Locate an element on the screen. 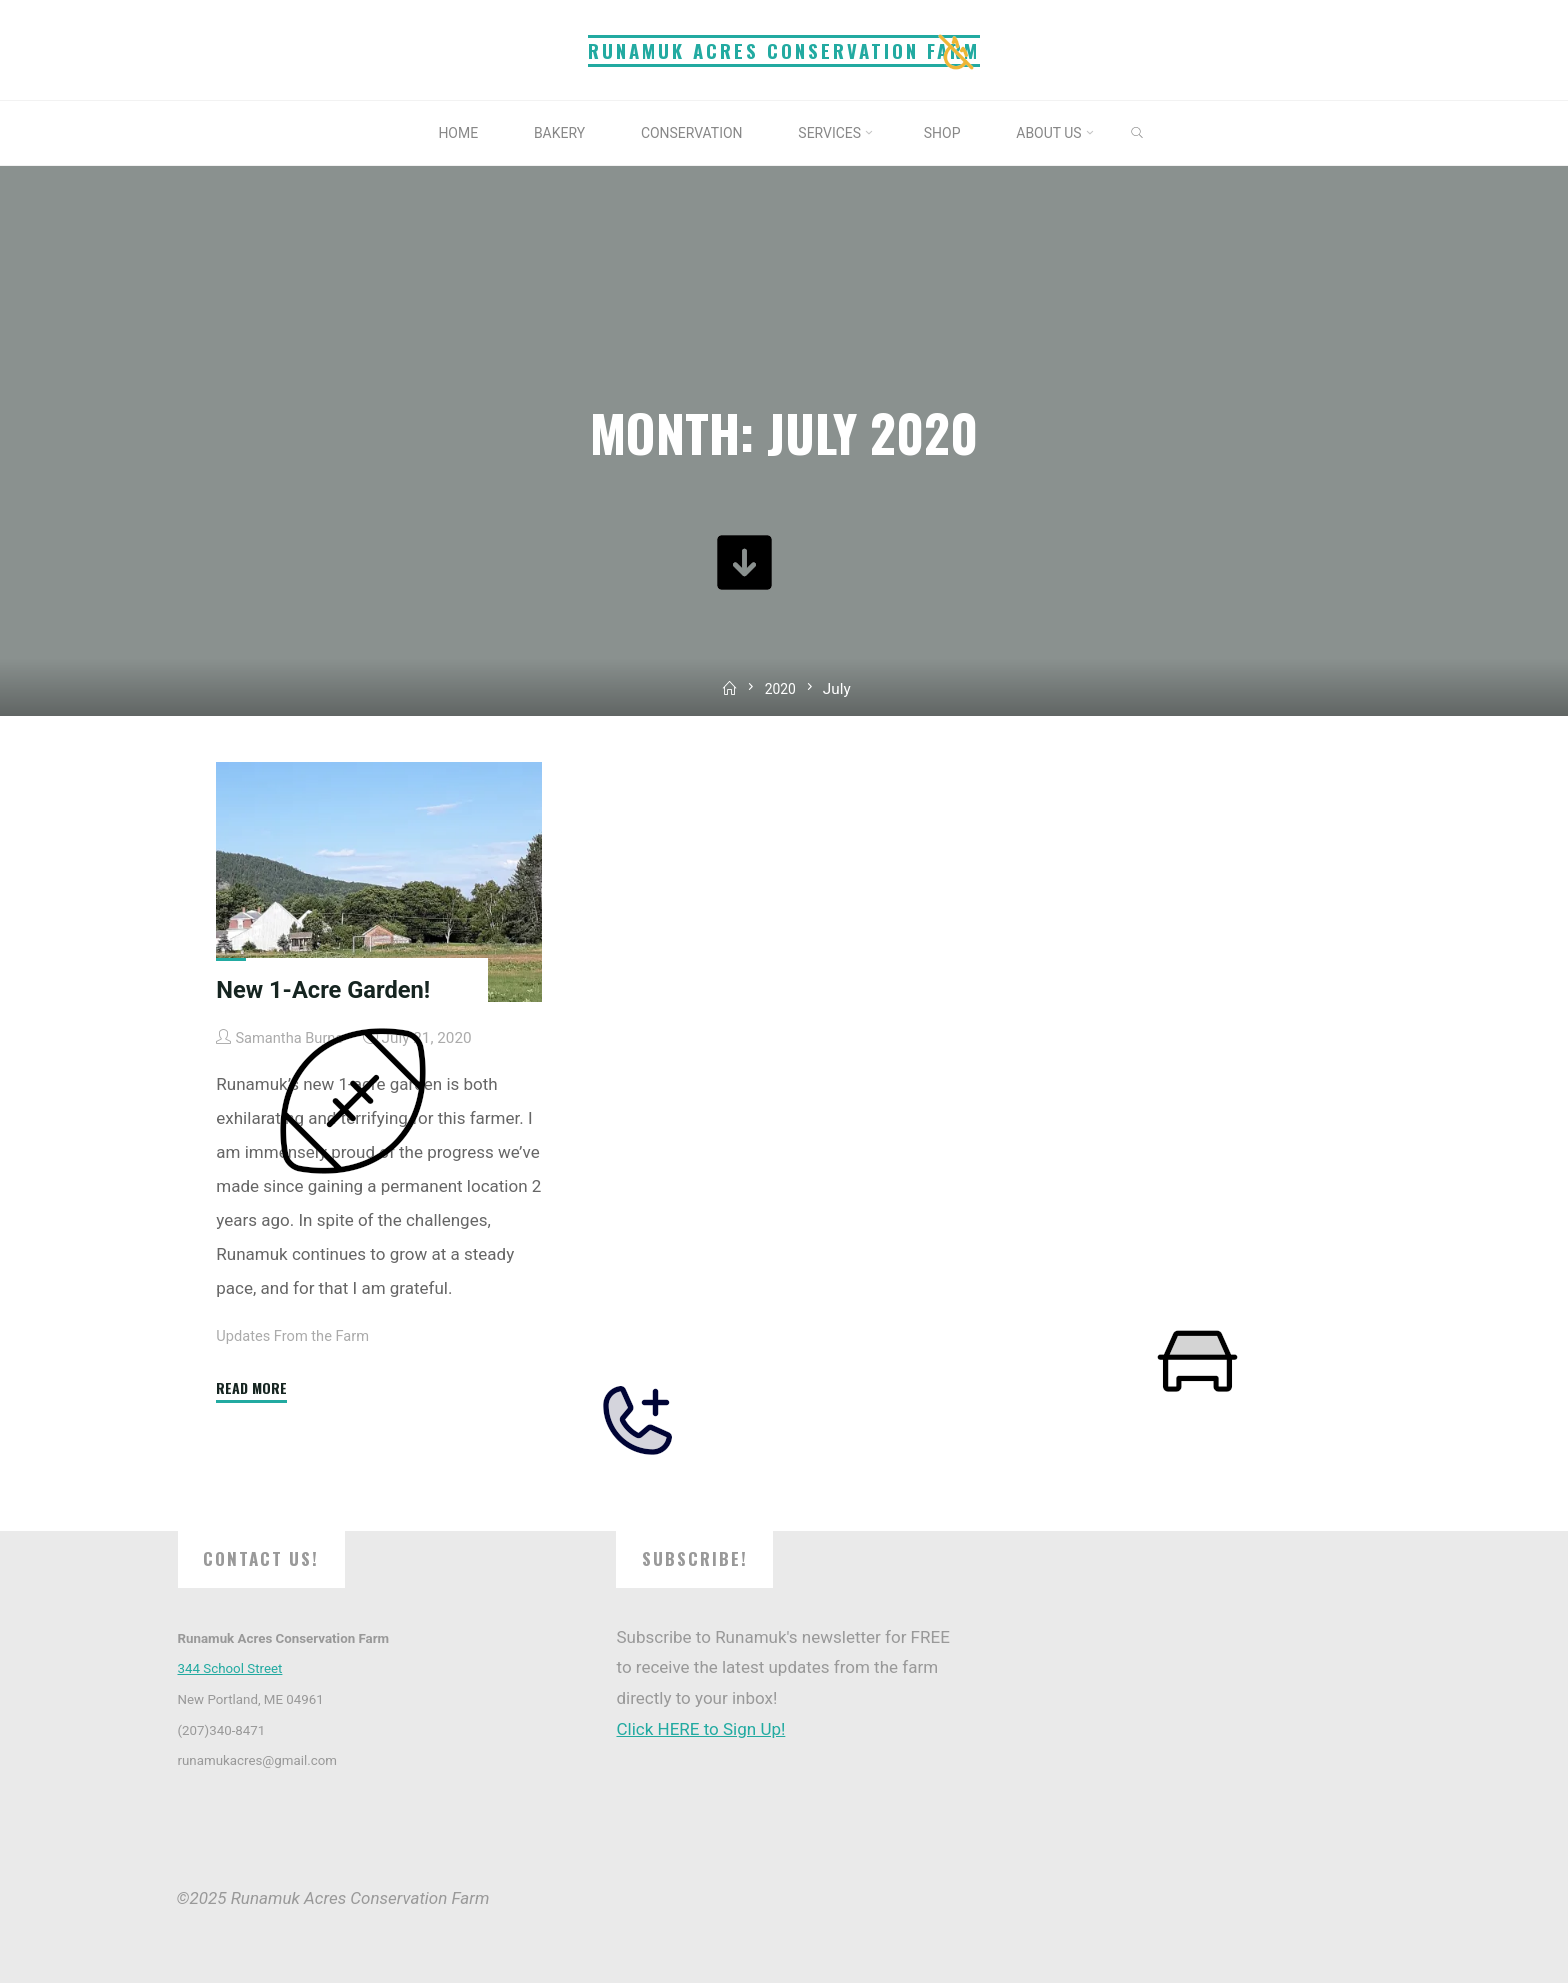 This screenshot has width=1568, height=1983. access sports scores and updates is located at coordinates (353, 1101).